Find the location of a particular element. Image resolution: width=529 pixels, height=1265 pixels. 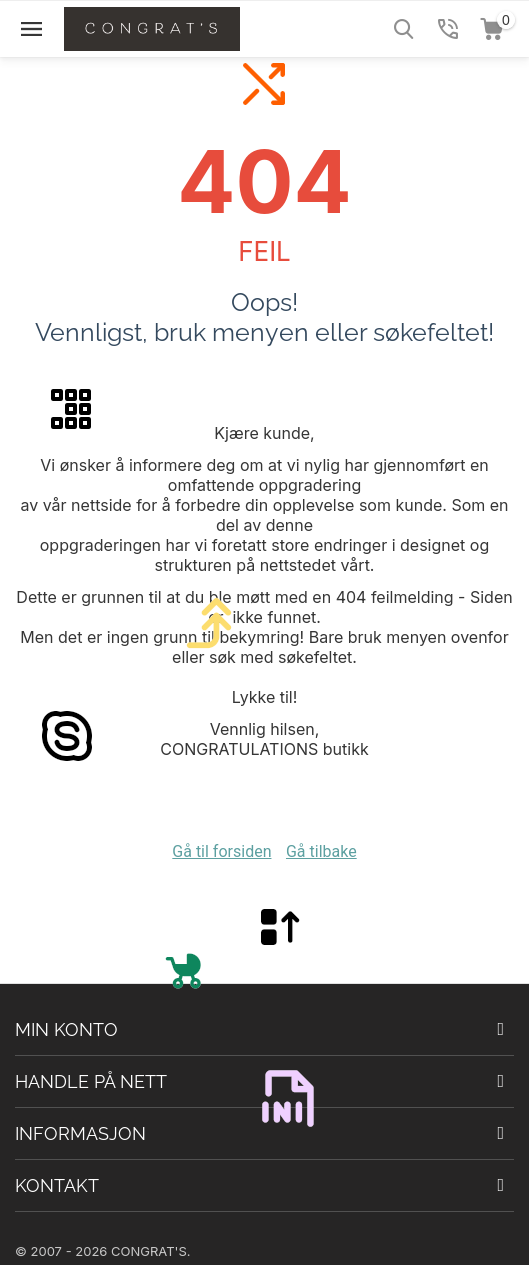

pnpm package manager logo is located at coordinates (71, 409).